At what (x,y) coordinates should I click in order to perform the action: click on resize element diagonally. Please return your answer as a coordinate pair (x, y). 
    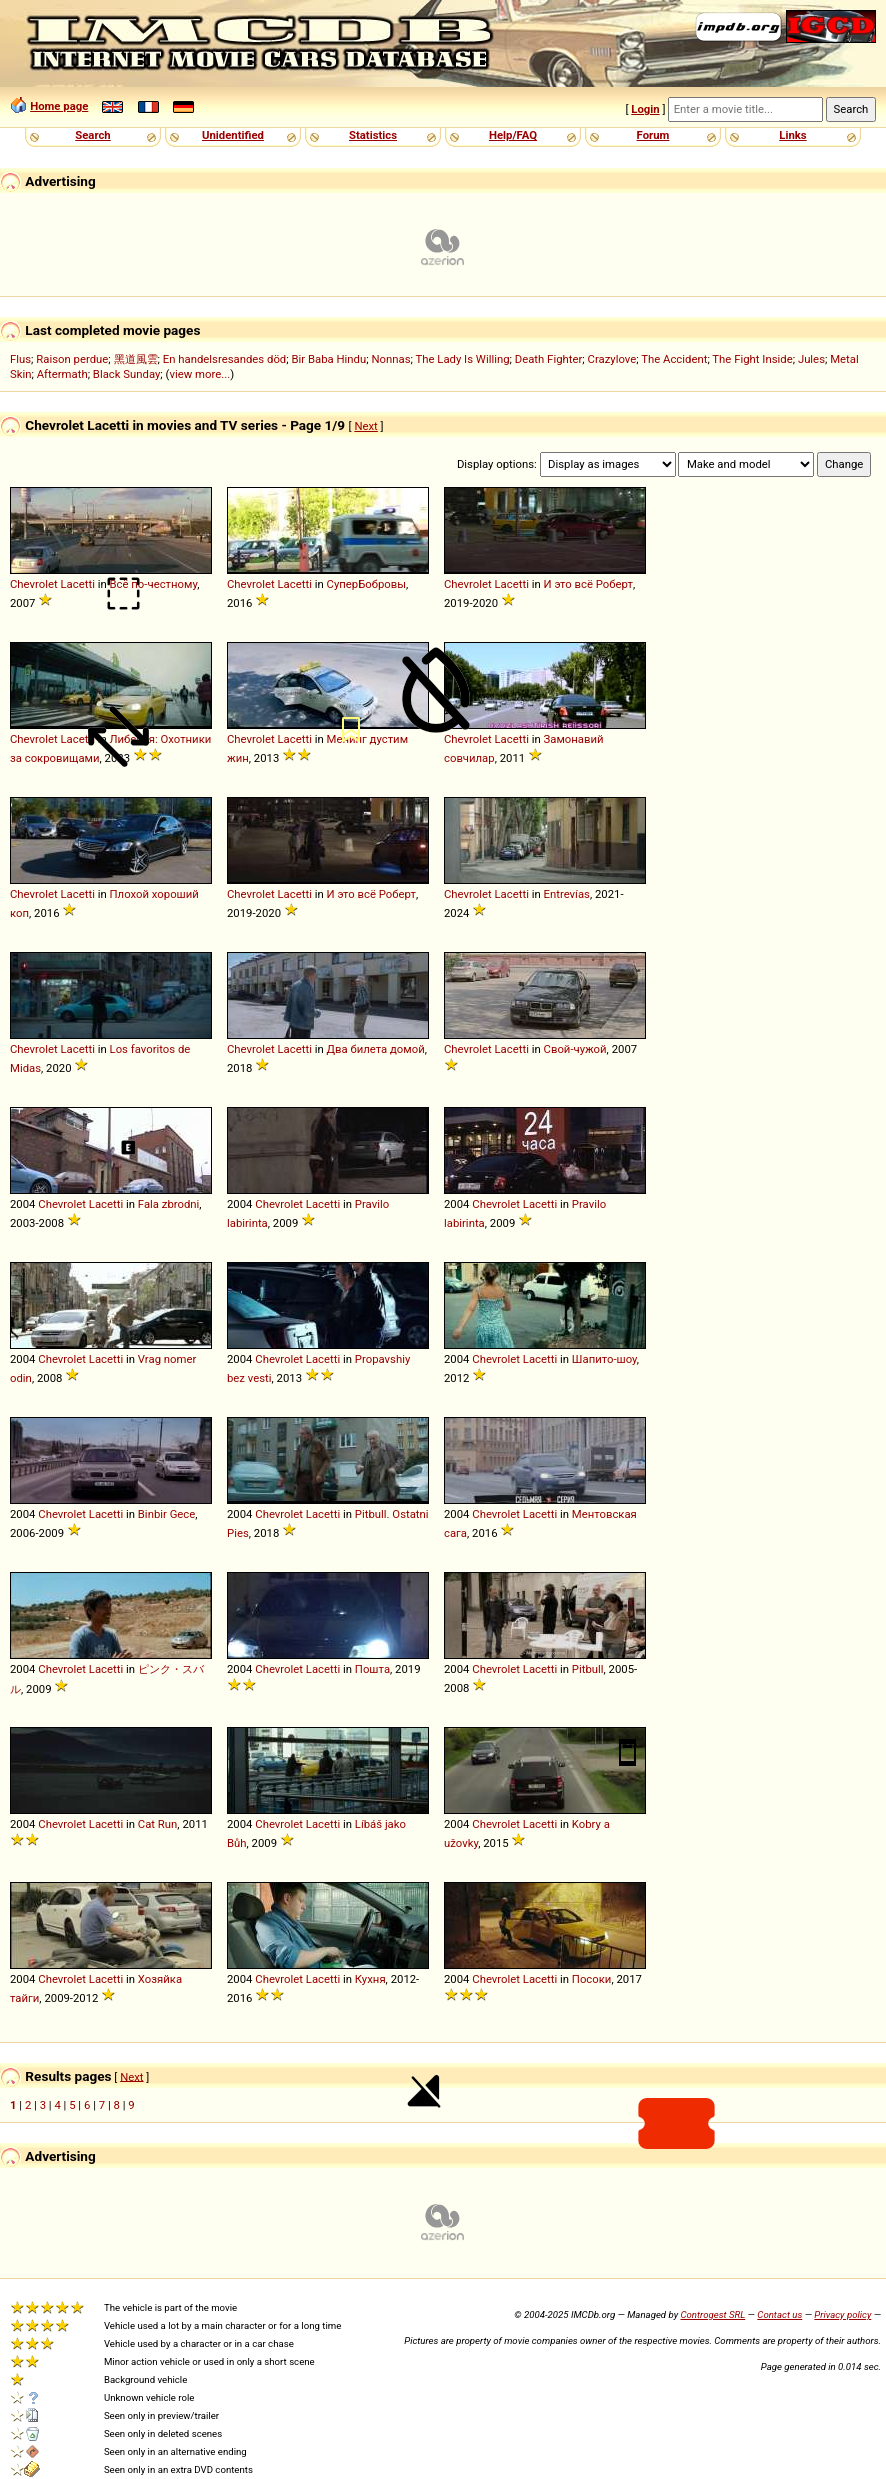
    Looking at the image, I should click on (118, 736).